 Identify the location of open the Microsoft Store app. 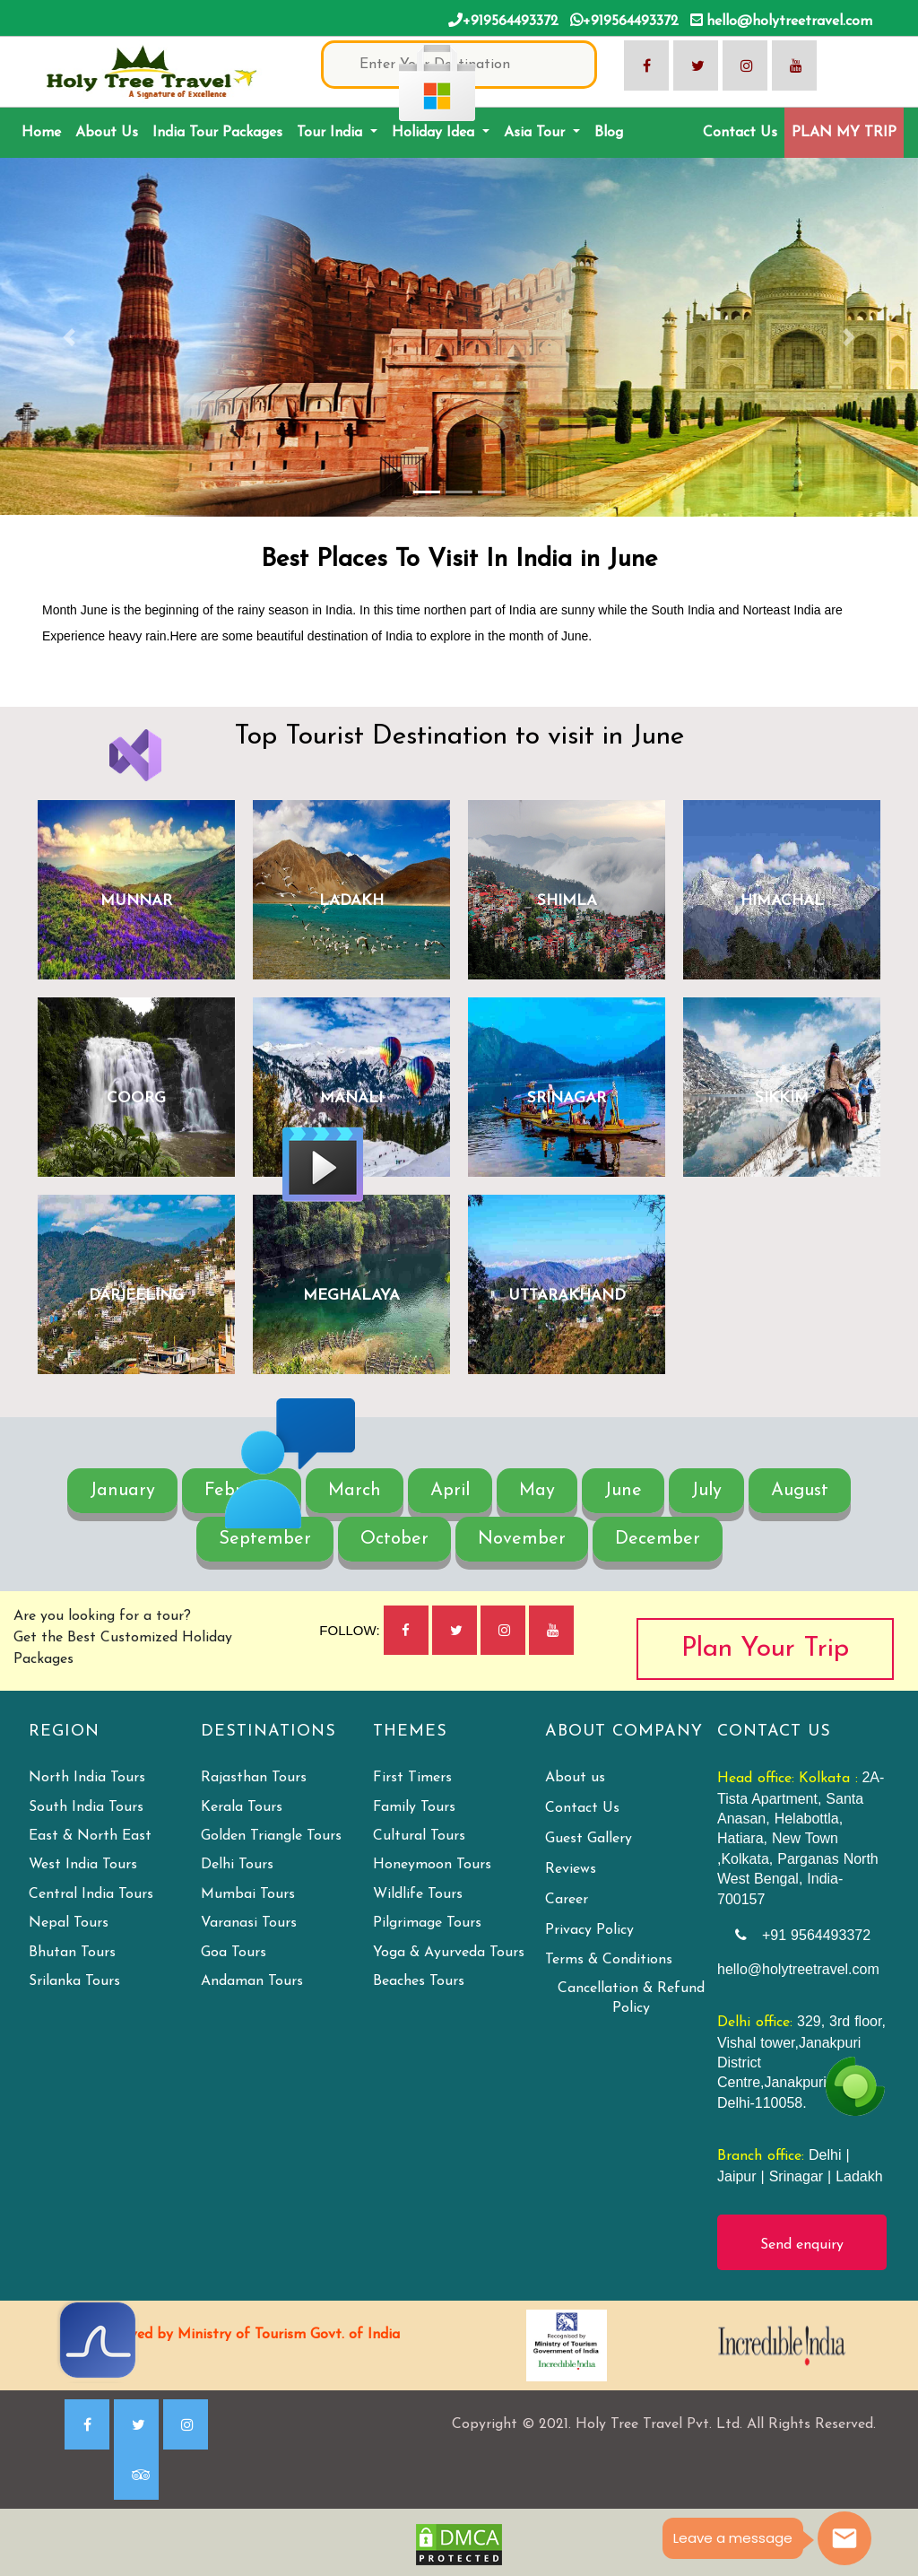
(437, 83).